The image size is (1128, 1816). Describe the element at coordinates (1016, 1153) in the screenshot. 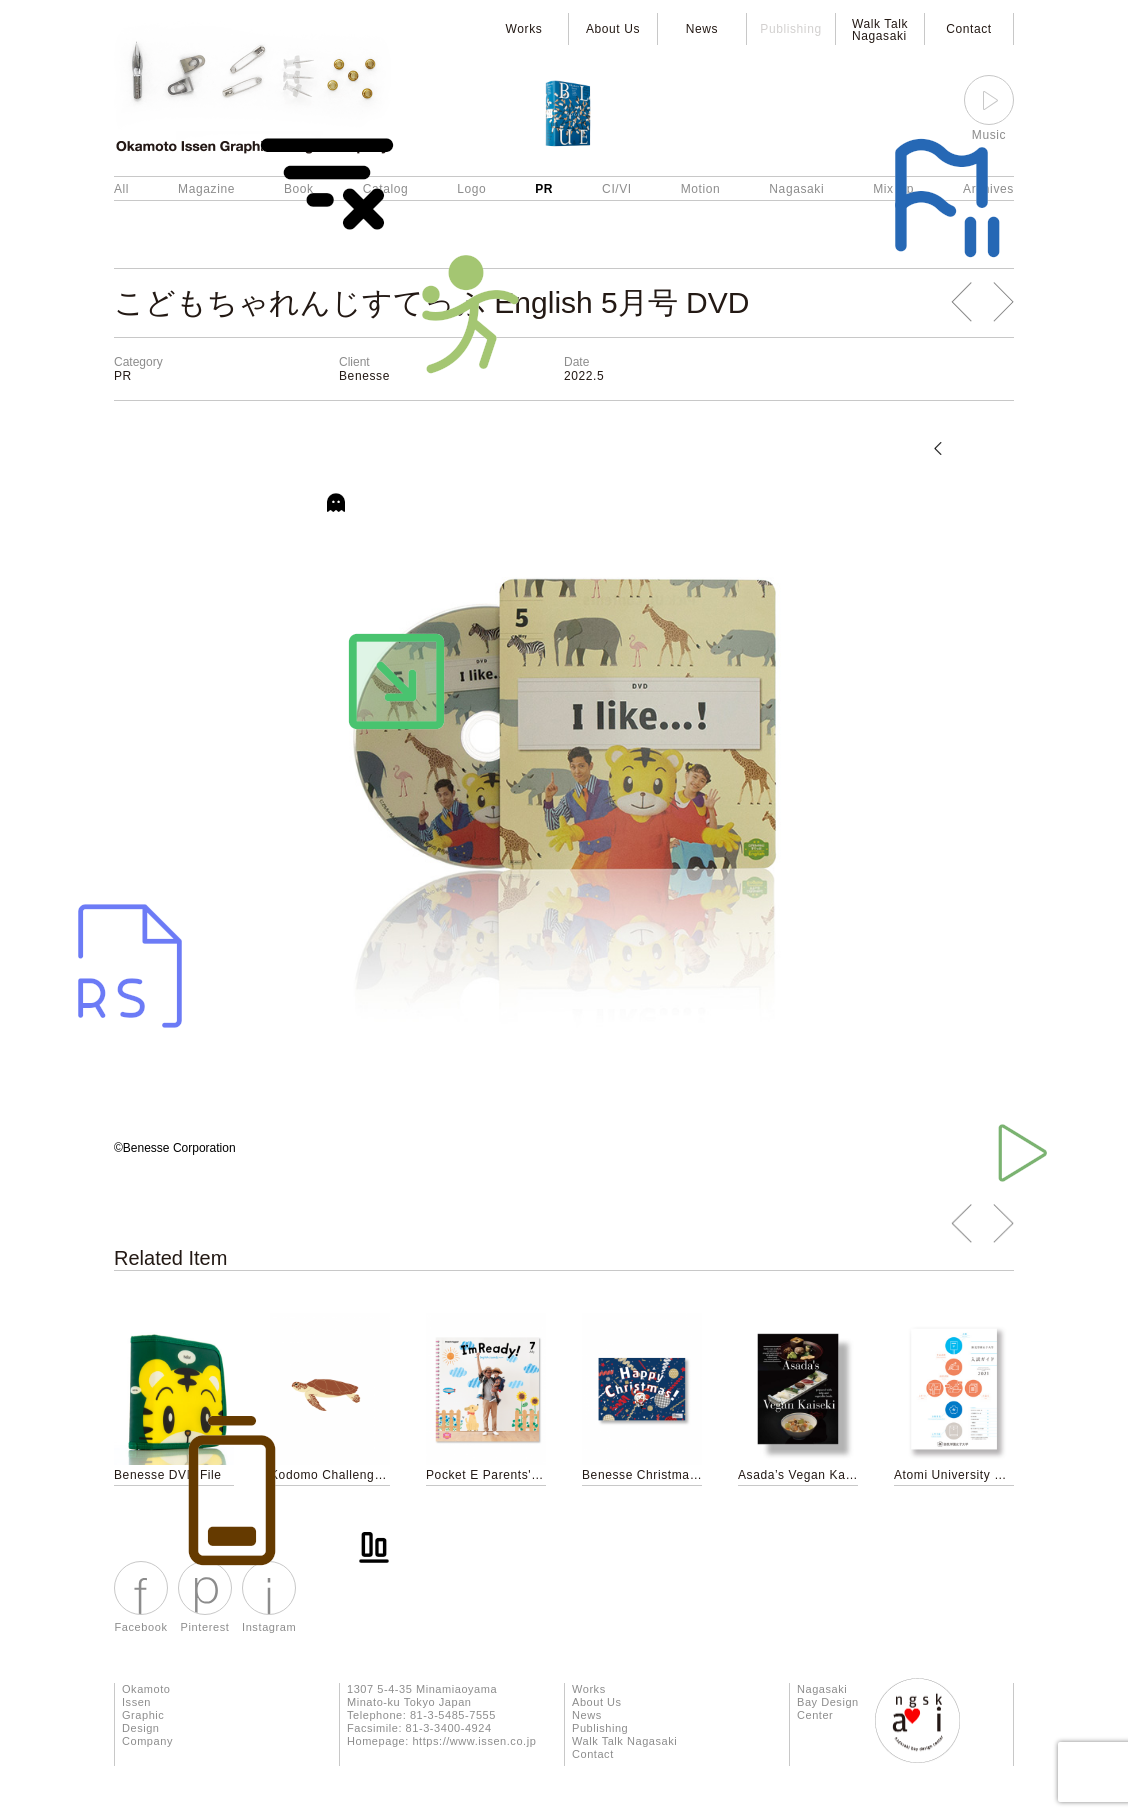

I see `start playing media content` at that location.